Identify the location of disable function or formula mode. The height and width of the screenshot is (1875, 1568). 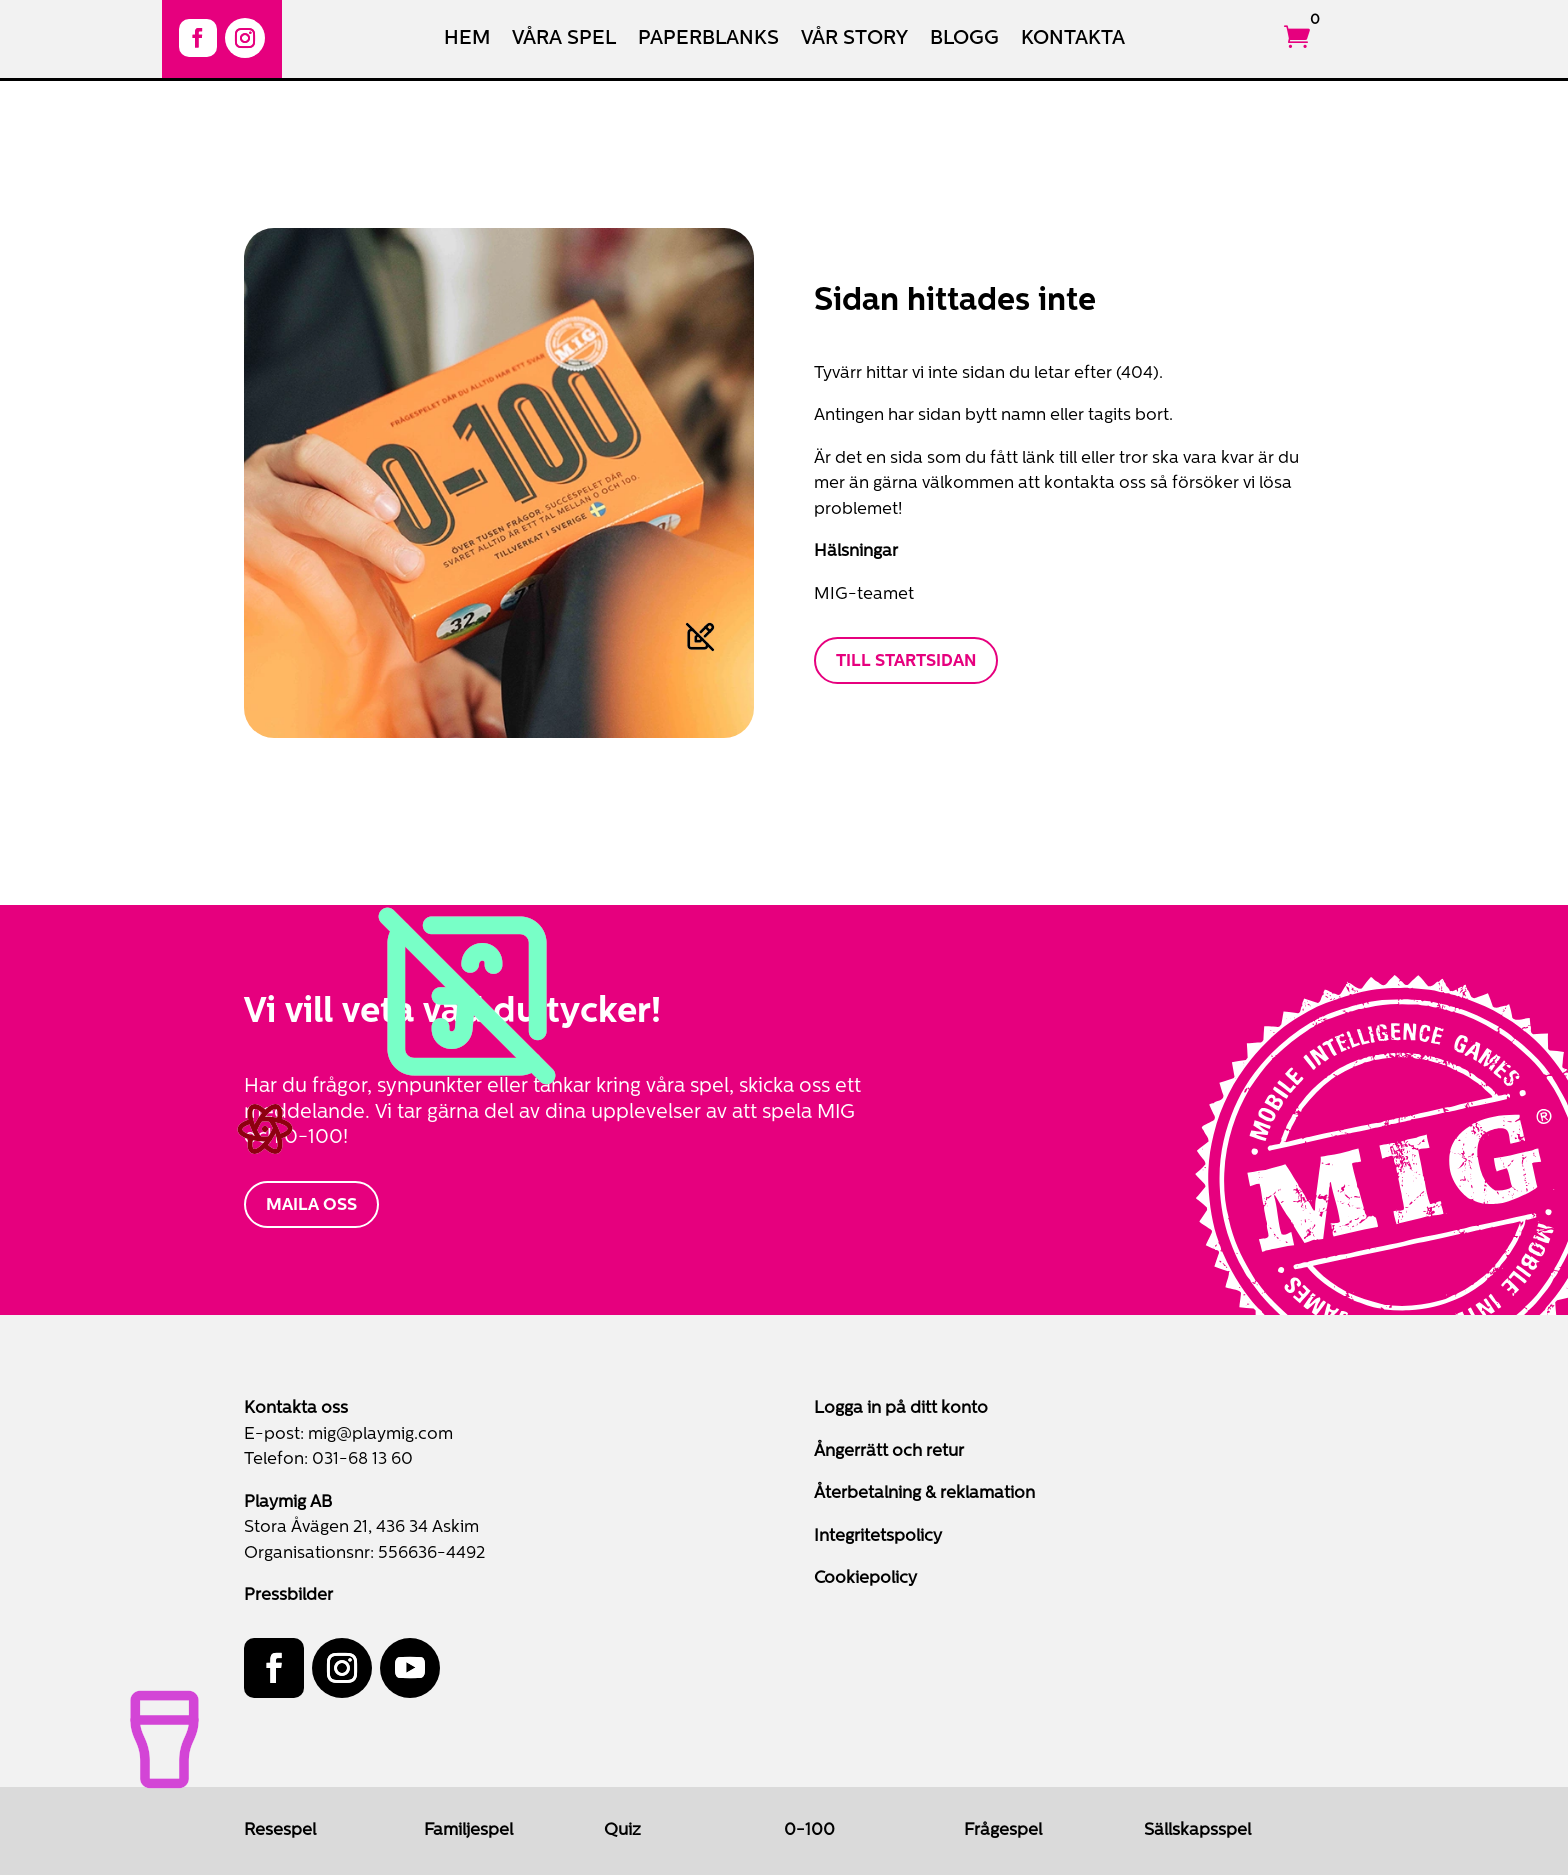
(467, 996).